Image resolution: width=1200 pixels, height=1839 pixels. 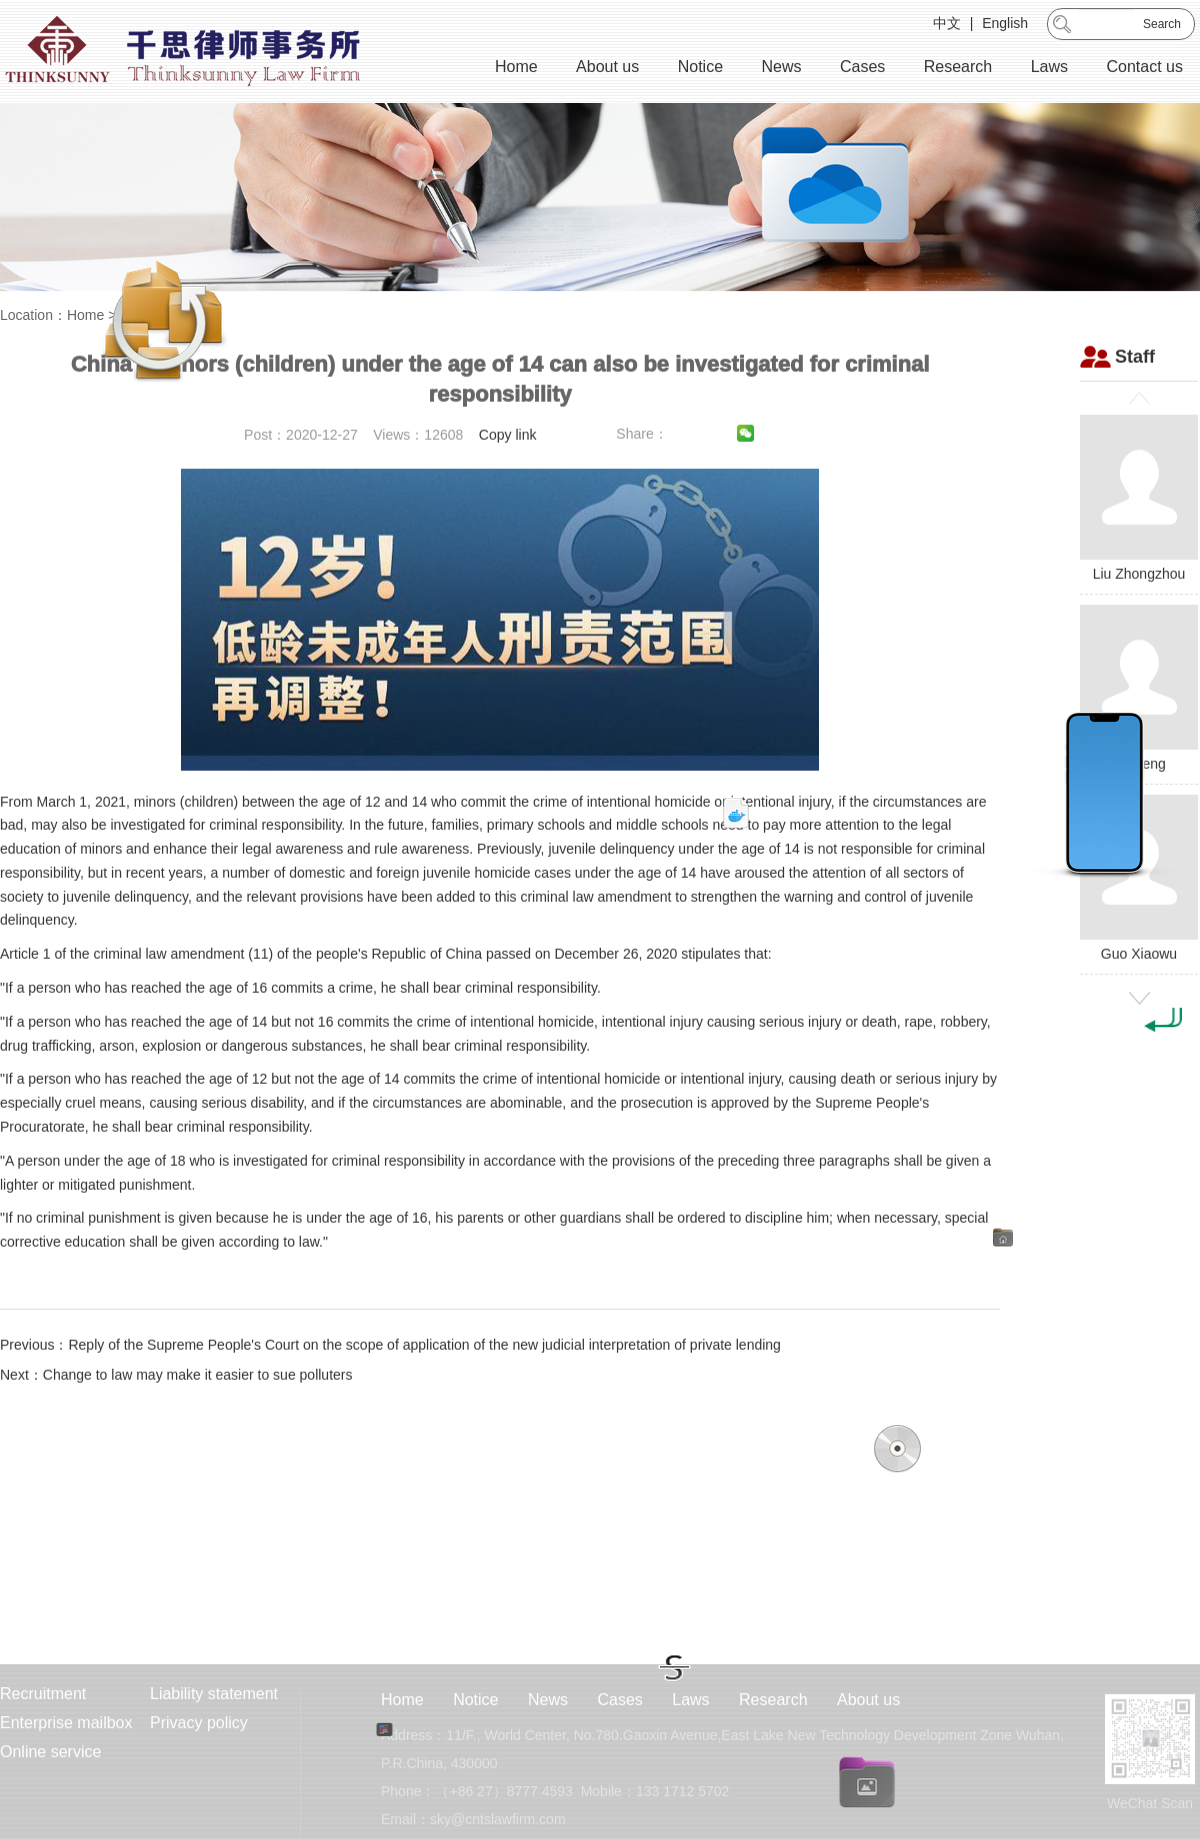 What do you see at coordinates (867, 1782) in the screenshot?
I see `open your pictures folder` at bounding box center [867, 1782].